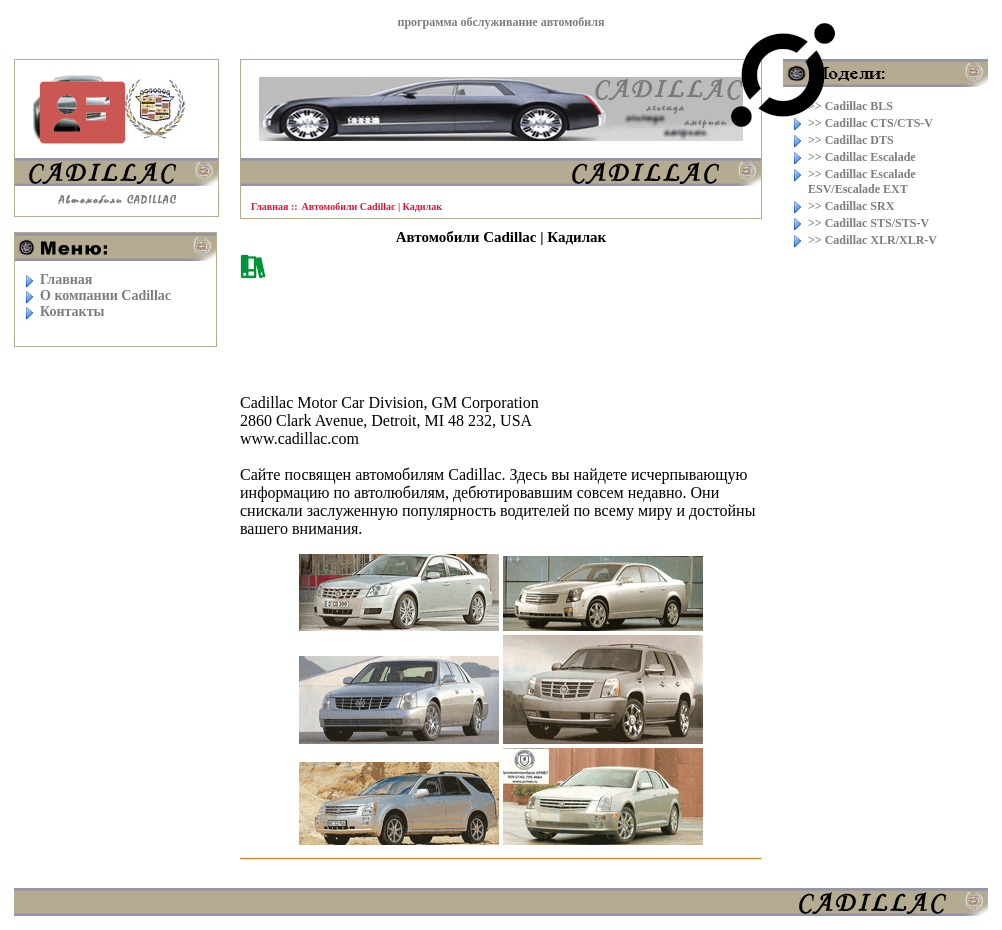  Describe the element at coordinates (82, 112) in the screenshot. I see `view your profile or identification details` at that location.